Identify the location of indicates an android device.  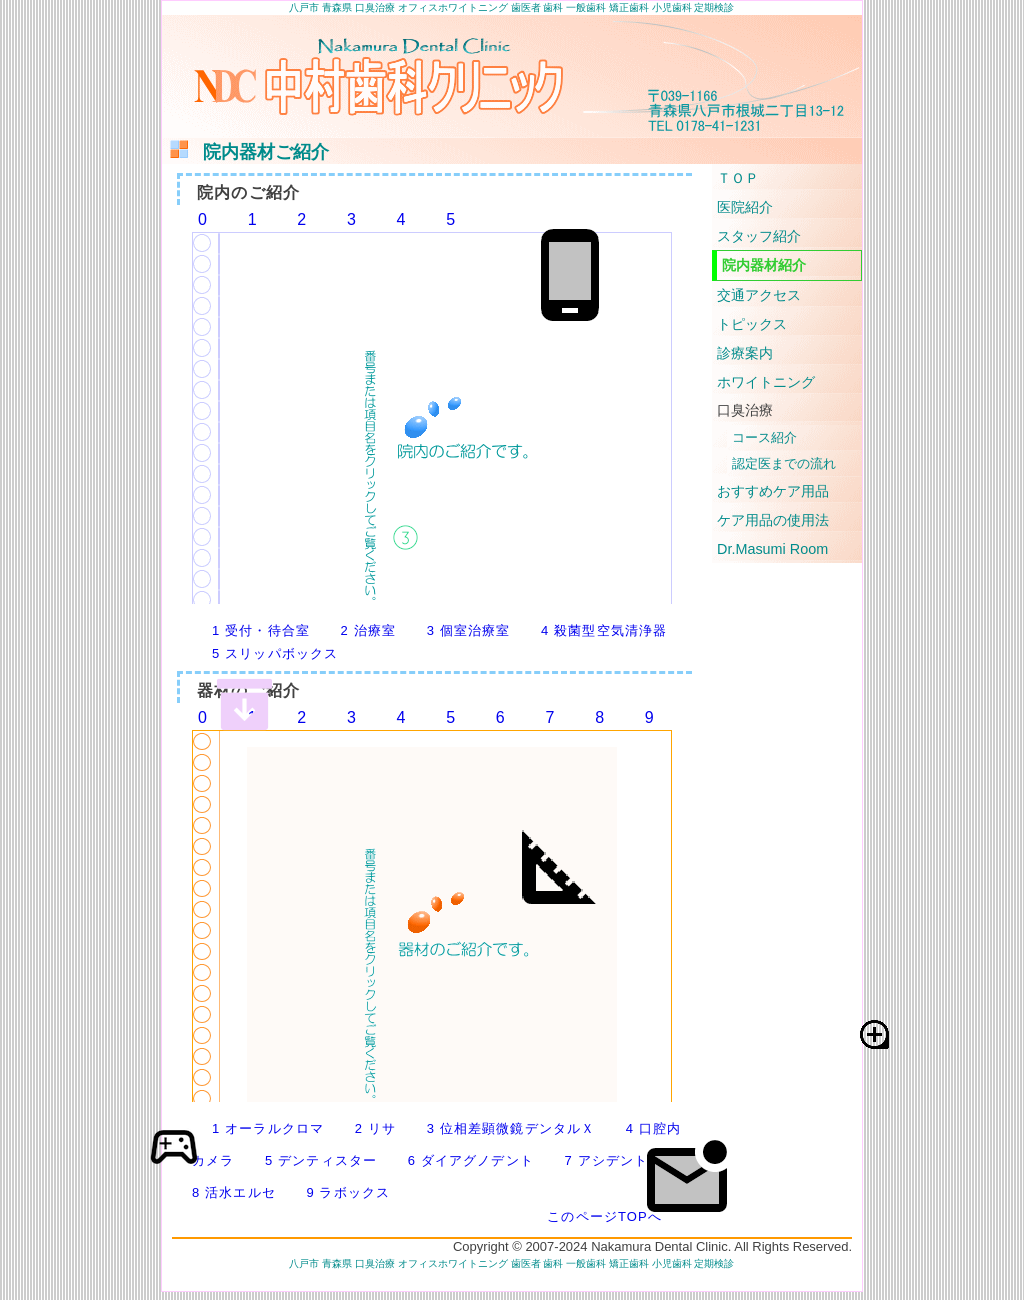
(570, 275).